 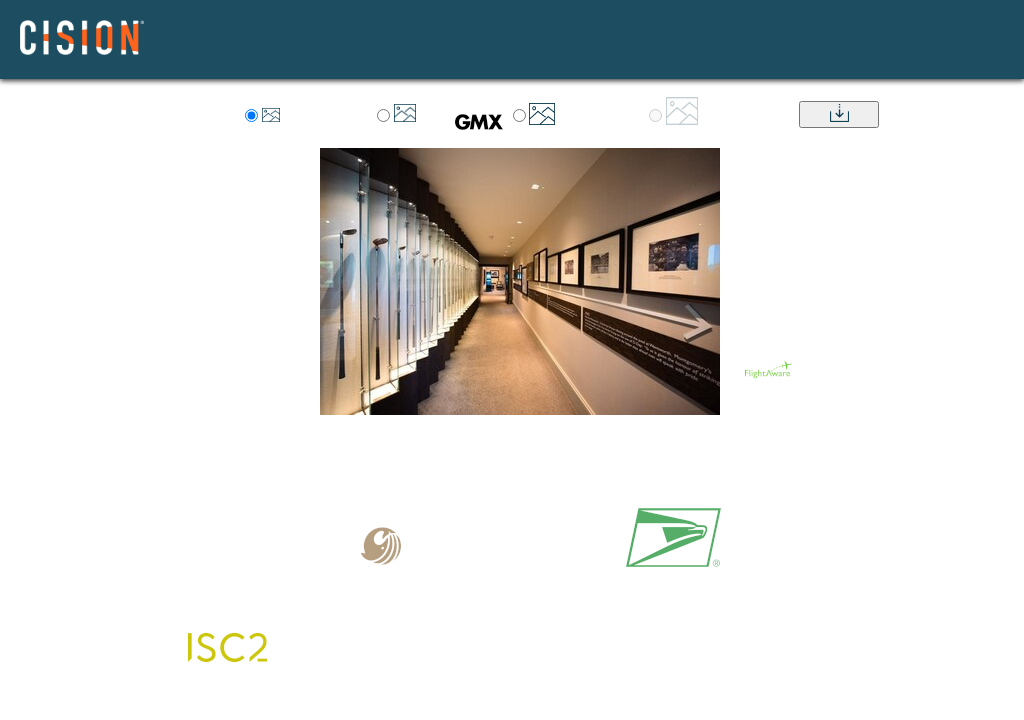 What do you see at coordinates (673, 537) in the screenshot?
I see `access USPS shipping and tracking services` at bounding box center [673, 537].